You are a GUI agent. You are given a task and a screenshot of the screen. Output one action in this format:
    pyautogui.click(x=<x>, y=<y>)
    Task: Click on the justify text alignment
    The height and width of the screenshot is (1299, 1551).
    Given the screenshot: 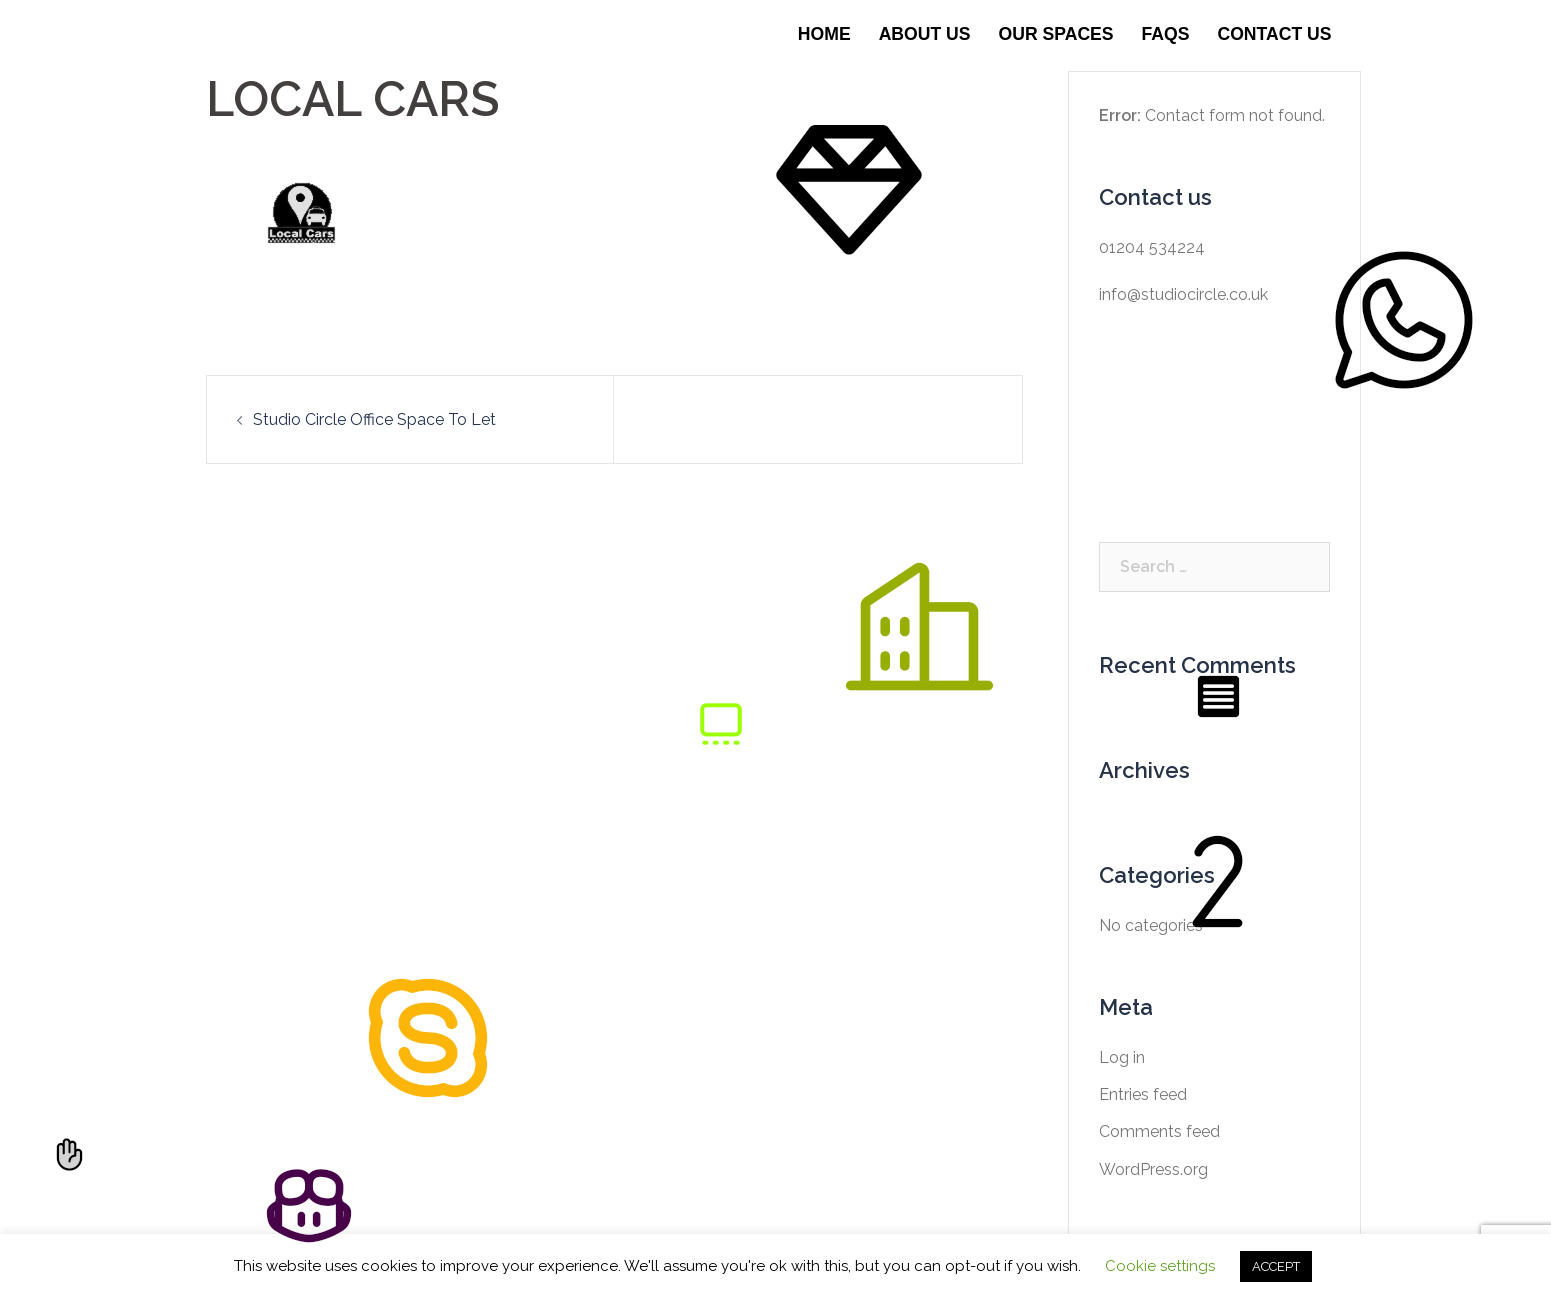 What is the action you would take?
    pyautogui.click(x=1218, y=696)
    